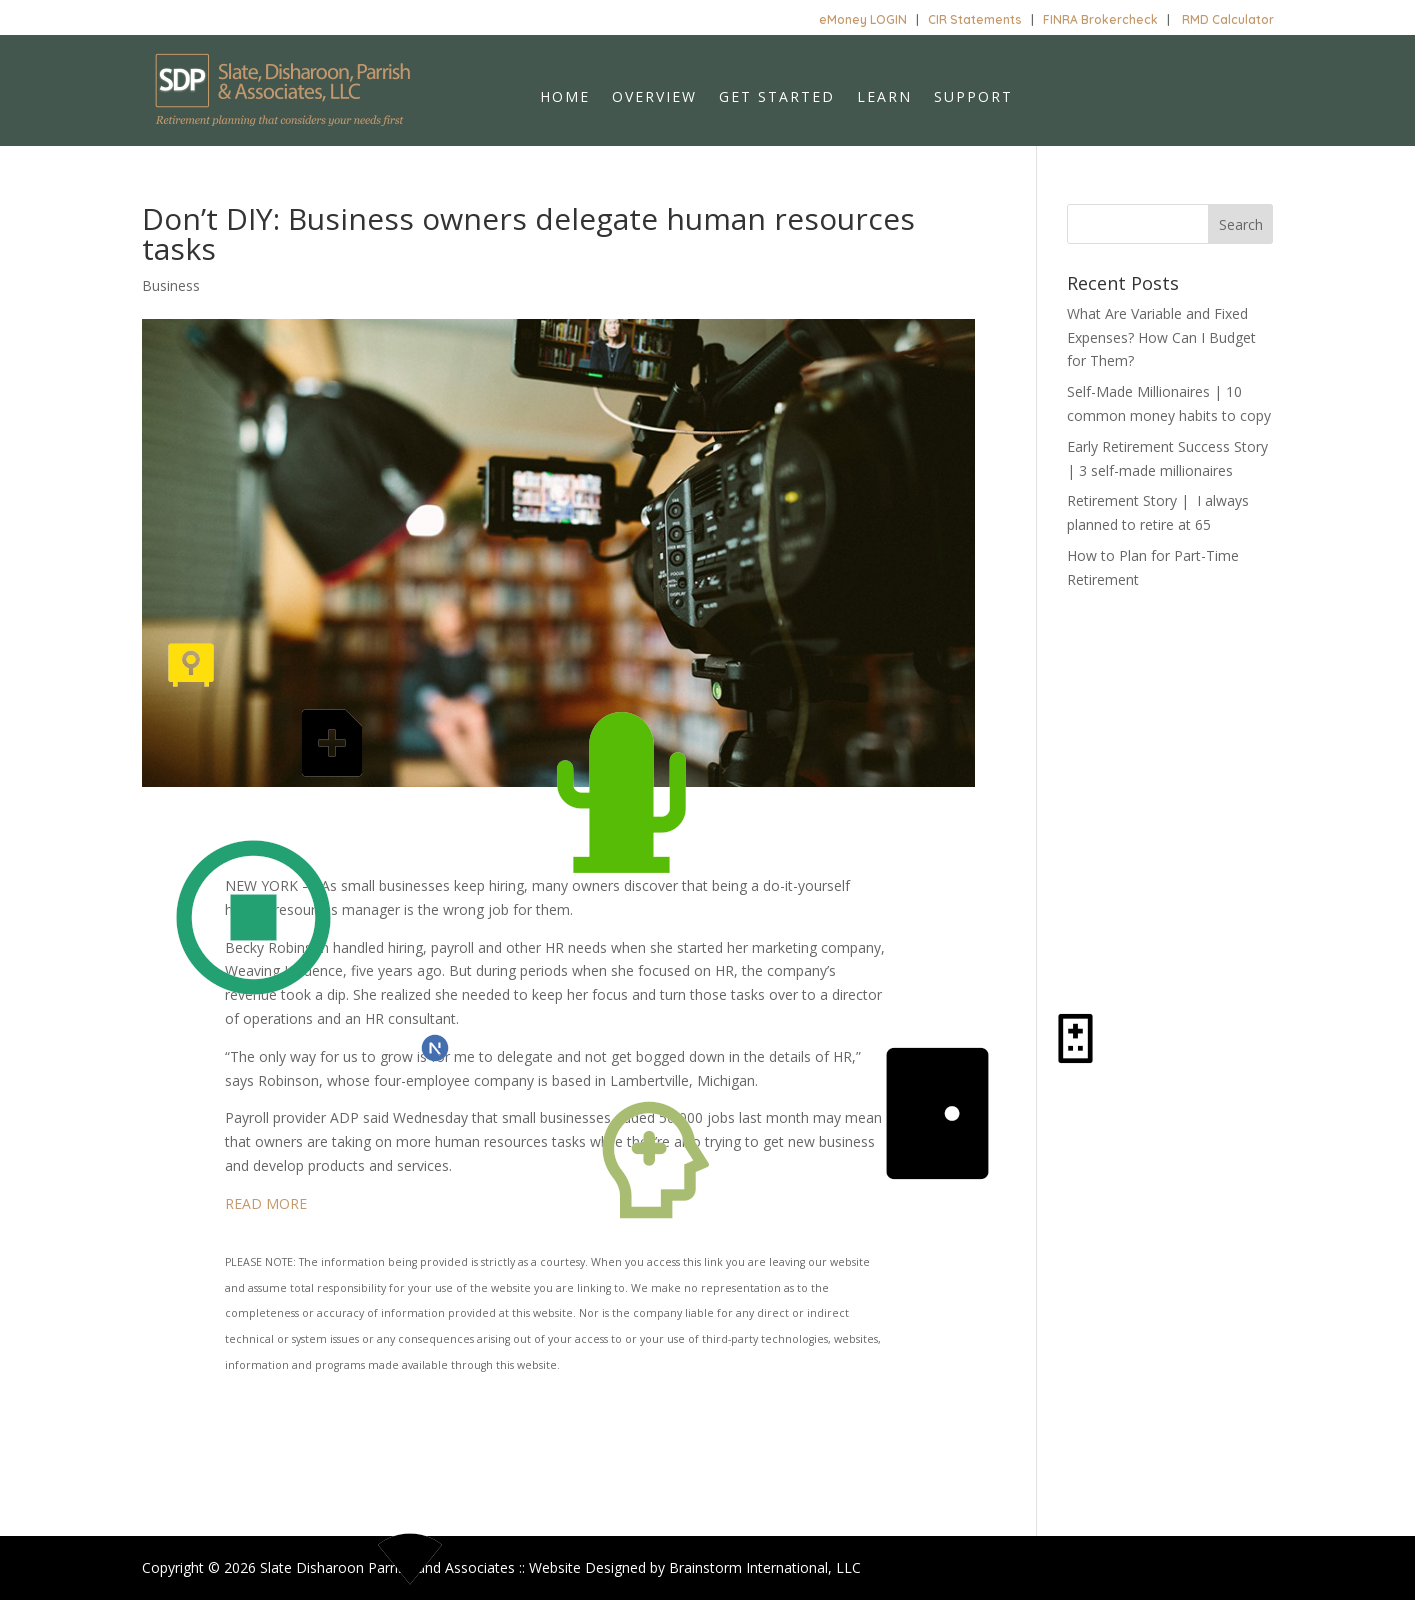 The height and width of the screenshot is (1600, 1415). Describe the element at coordinates (191, 664) in the screenshot. I see `access secure storage or vault` at that location.